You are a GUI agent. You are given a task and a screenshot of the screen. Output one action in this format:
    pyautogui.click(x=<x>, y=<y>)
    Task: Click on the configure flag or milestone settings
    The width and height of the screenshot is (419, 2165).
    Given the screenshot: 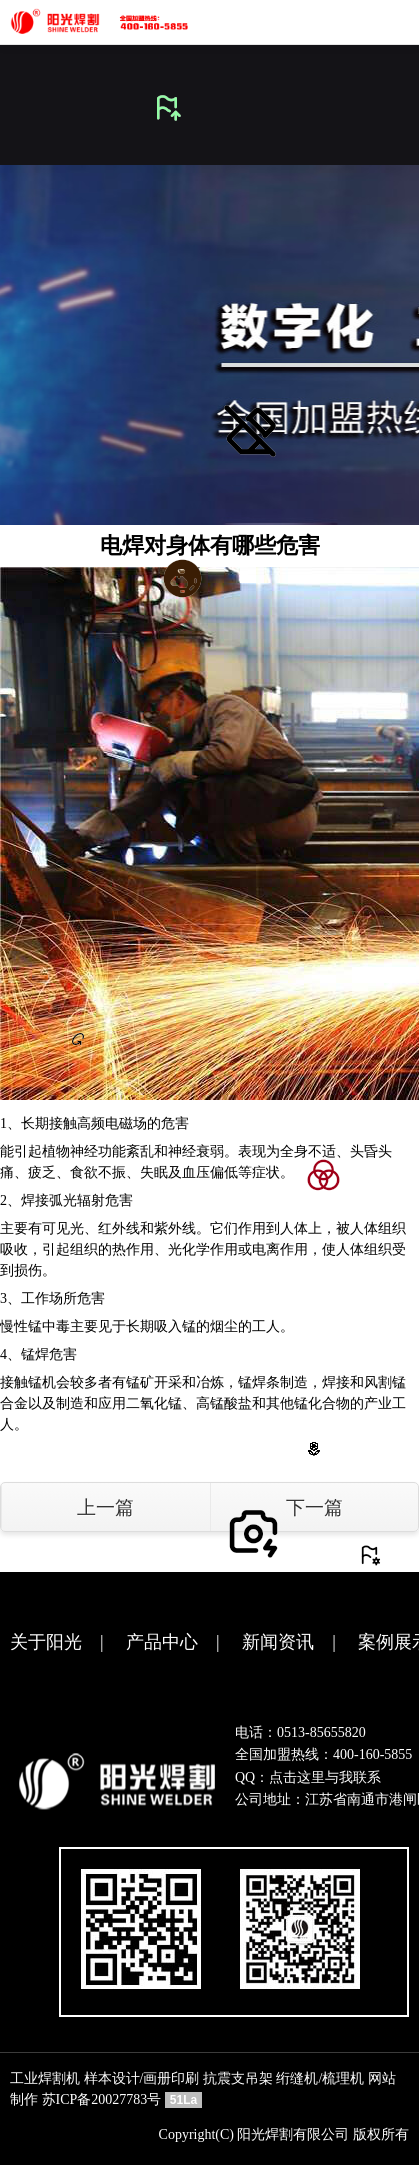 What is the action you would take?
    pyautogui.click(x=369, y=1554)
    